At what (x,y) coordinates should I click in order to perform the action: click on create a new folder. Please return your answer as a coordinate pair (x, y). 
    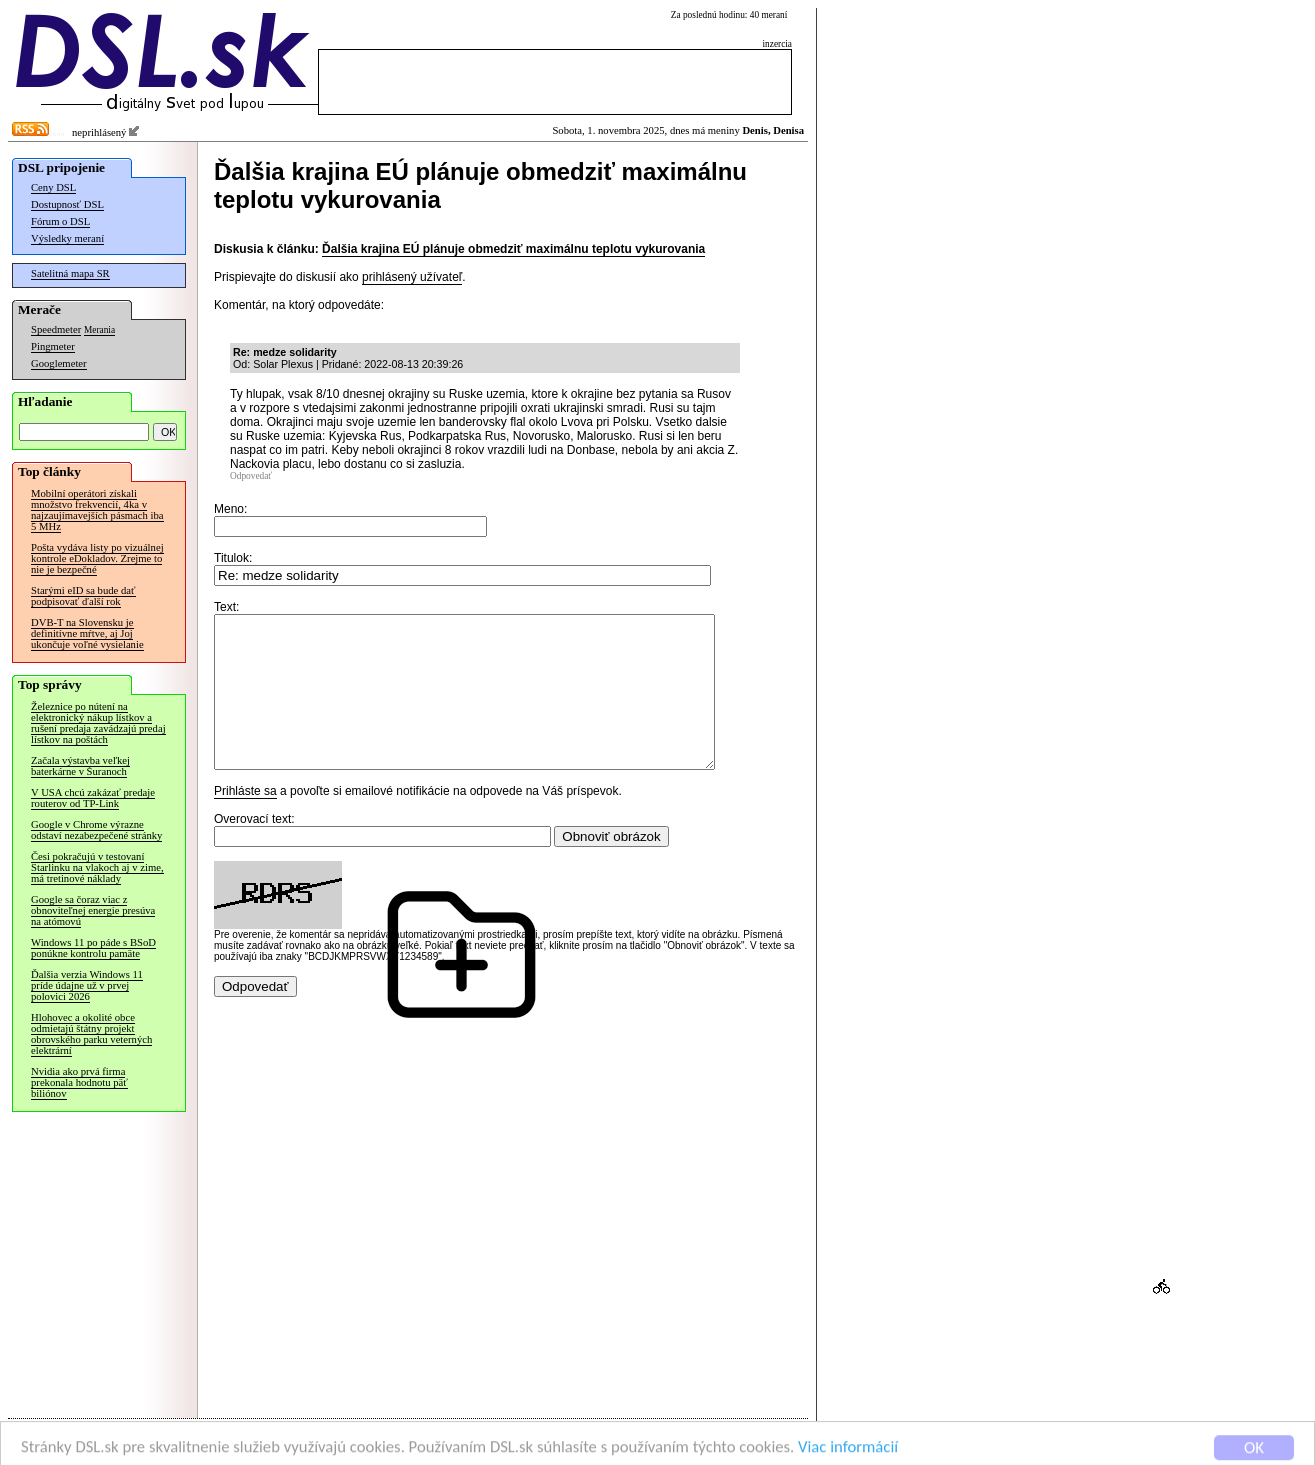
    Looking at the image, I should click on (461, 954).